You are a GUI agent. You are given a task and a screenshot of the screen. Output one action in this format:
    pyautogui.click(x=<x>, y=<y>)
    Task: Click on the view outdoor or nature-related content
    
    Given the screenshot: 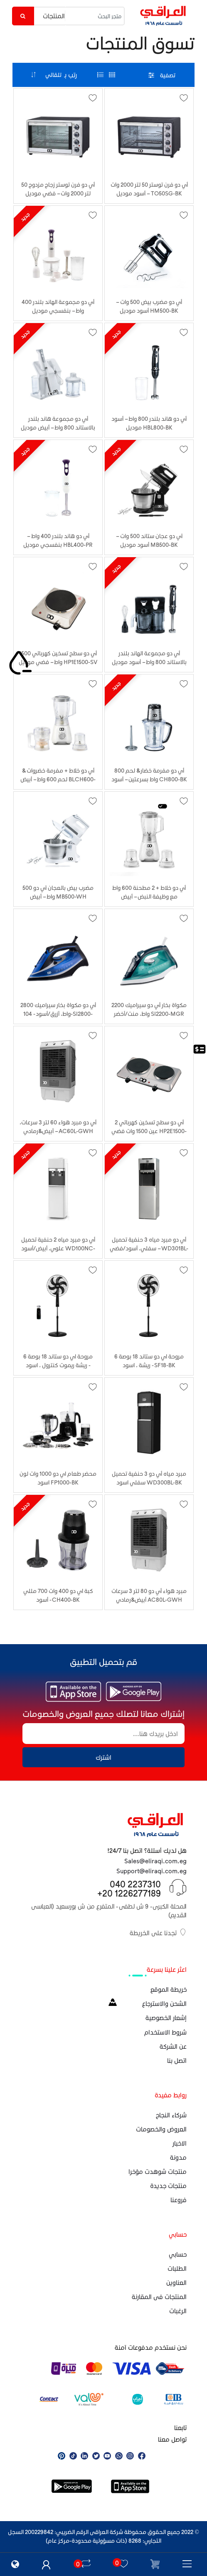 What is the action you would take?
    pyautogui.click(x=113, y=2002)
    